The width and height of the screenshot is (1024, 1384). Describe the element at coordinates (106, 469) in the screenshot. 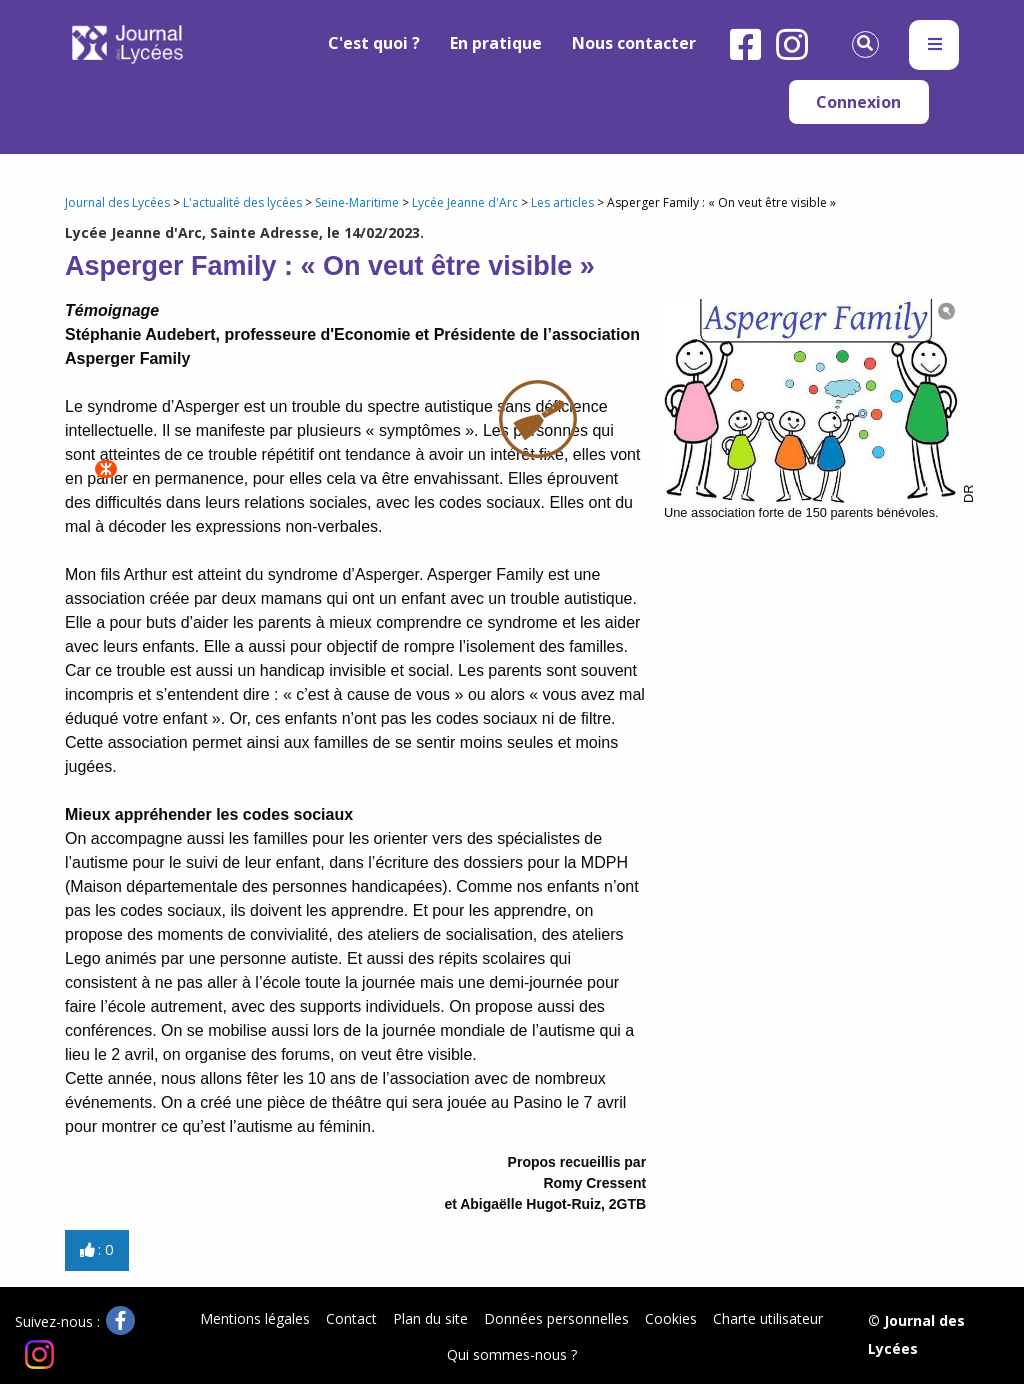

I see `mtr (hong kong mass transit railway) company logo` at that location.